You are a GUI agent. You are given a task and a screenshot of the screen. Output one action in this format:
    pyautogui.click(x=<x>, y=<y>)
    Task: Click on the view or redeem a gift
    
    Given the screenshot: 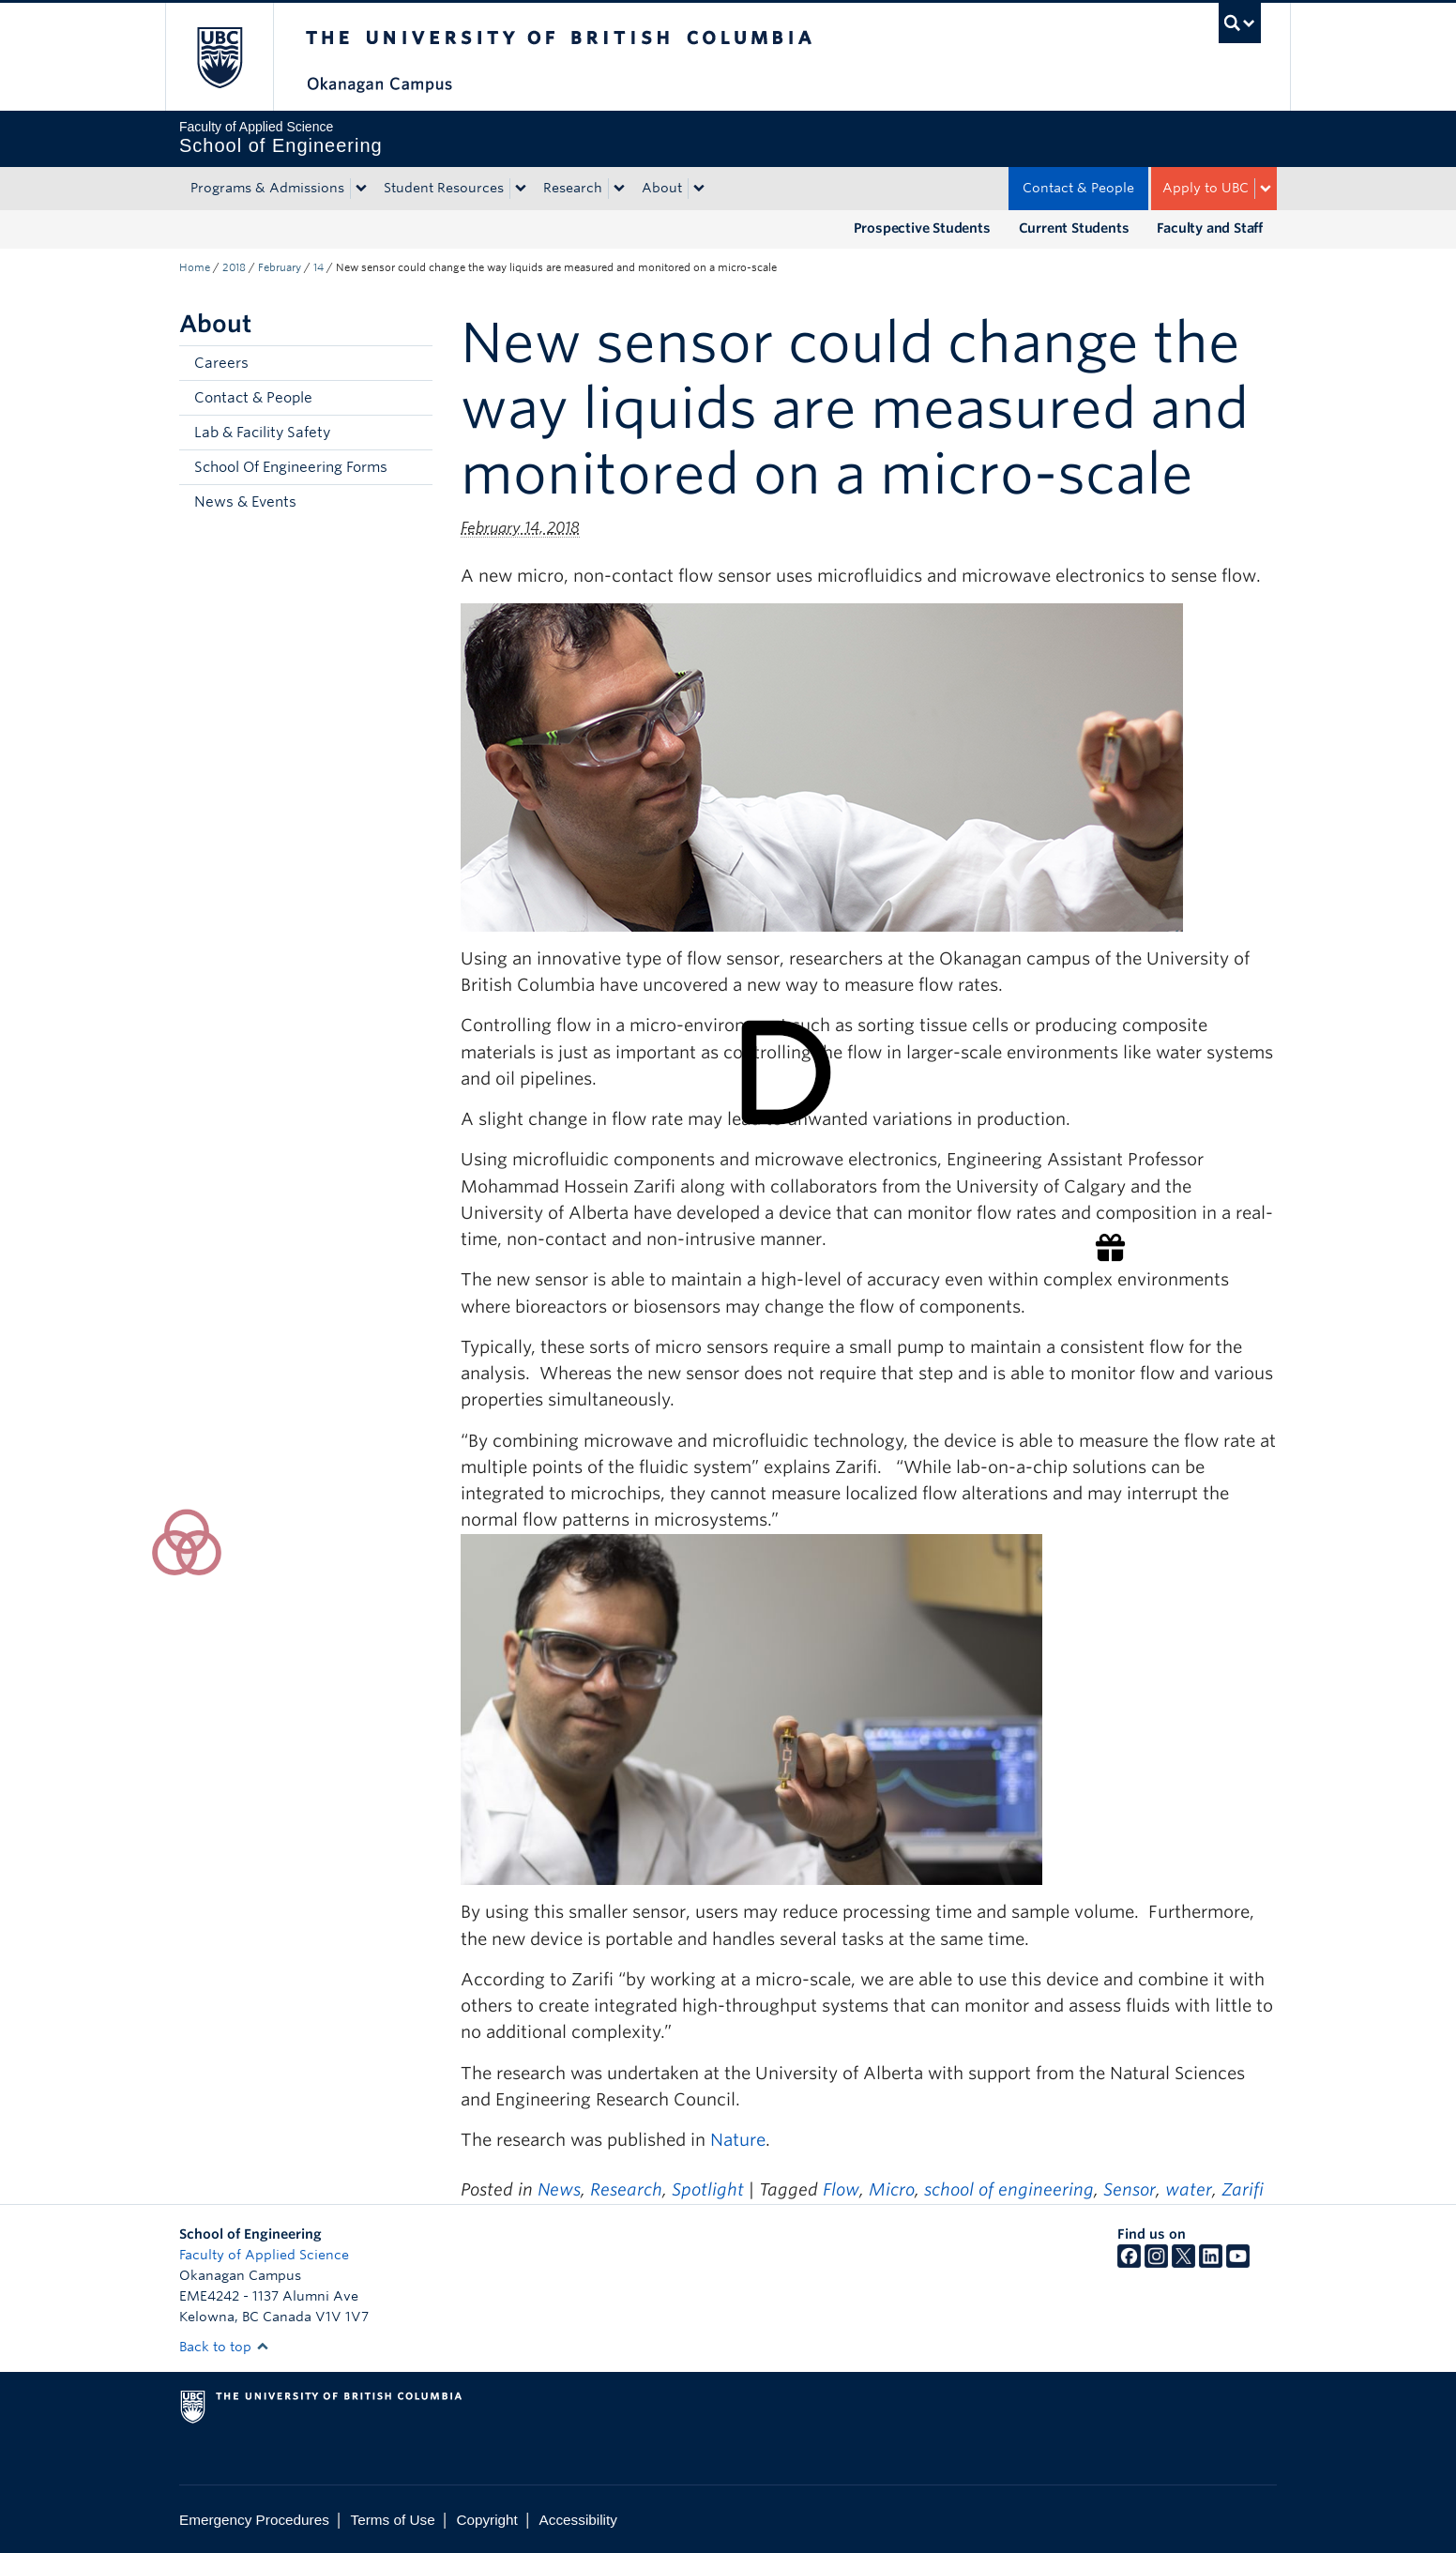 What is the action you would take?
    pyautogui.click(x=1110, y=1248)
    